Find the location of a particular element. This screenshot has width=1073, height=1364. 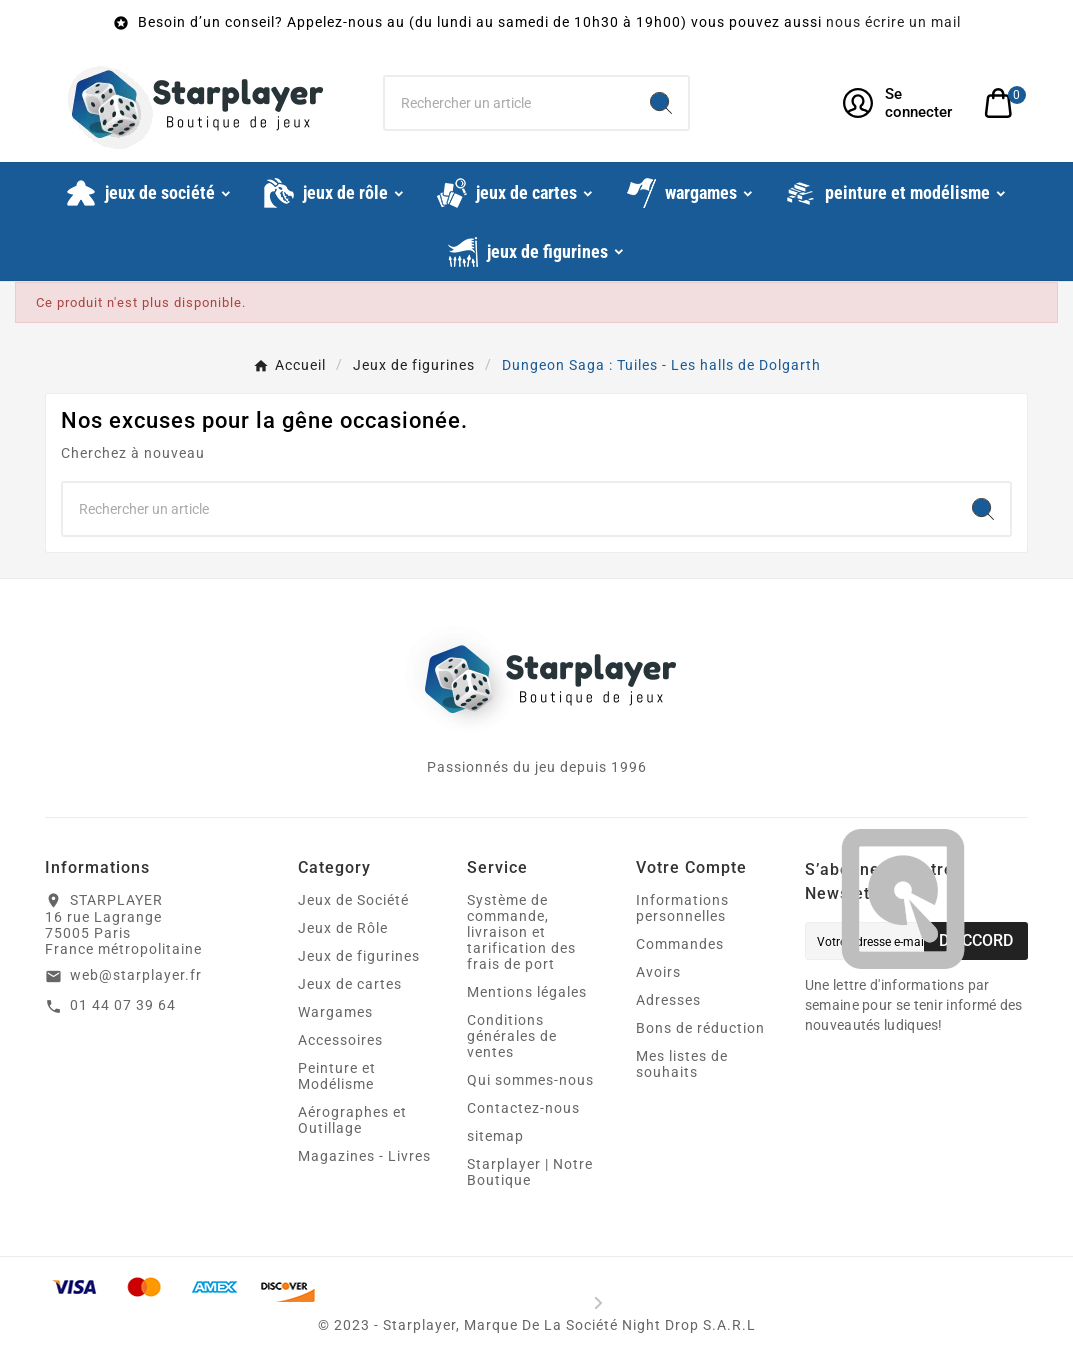

access firewire hard drive is located at coordinates (903, 899).